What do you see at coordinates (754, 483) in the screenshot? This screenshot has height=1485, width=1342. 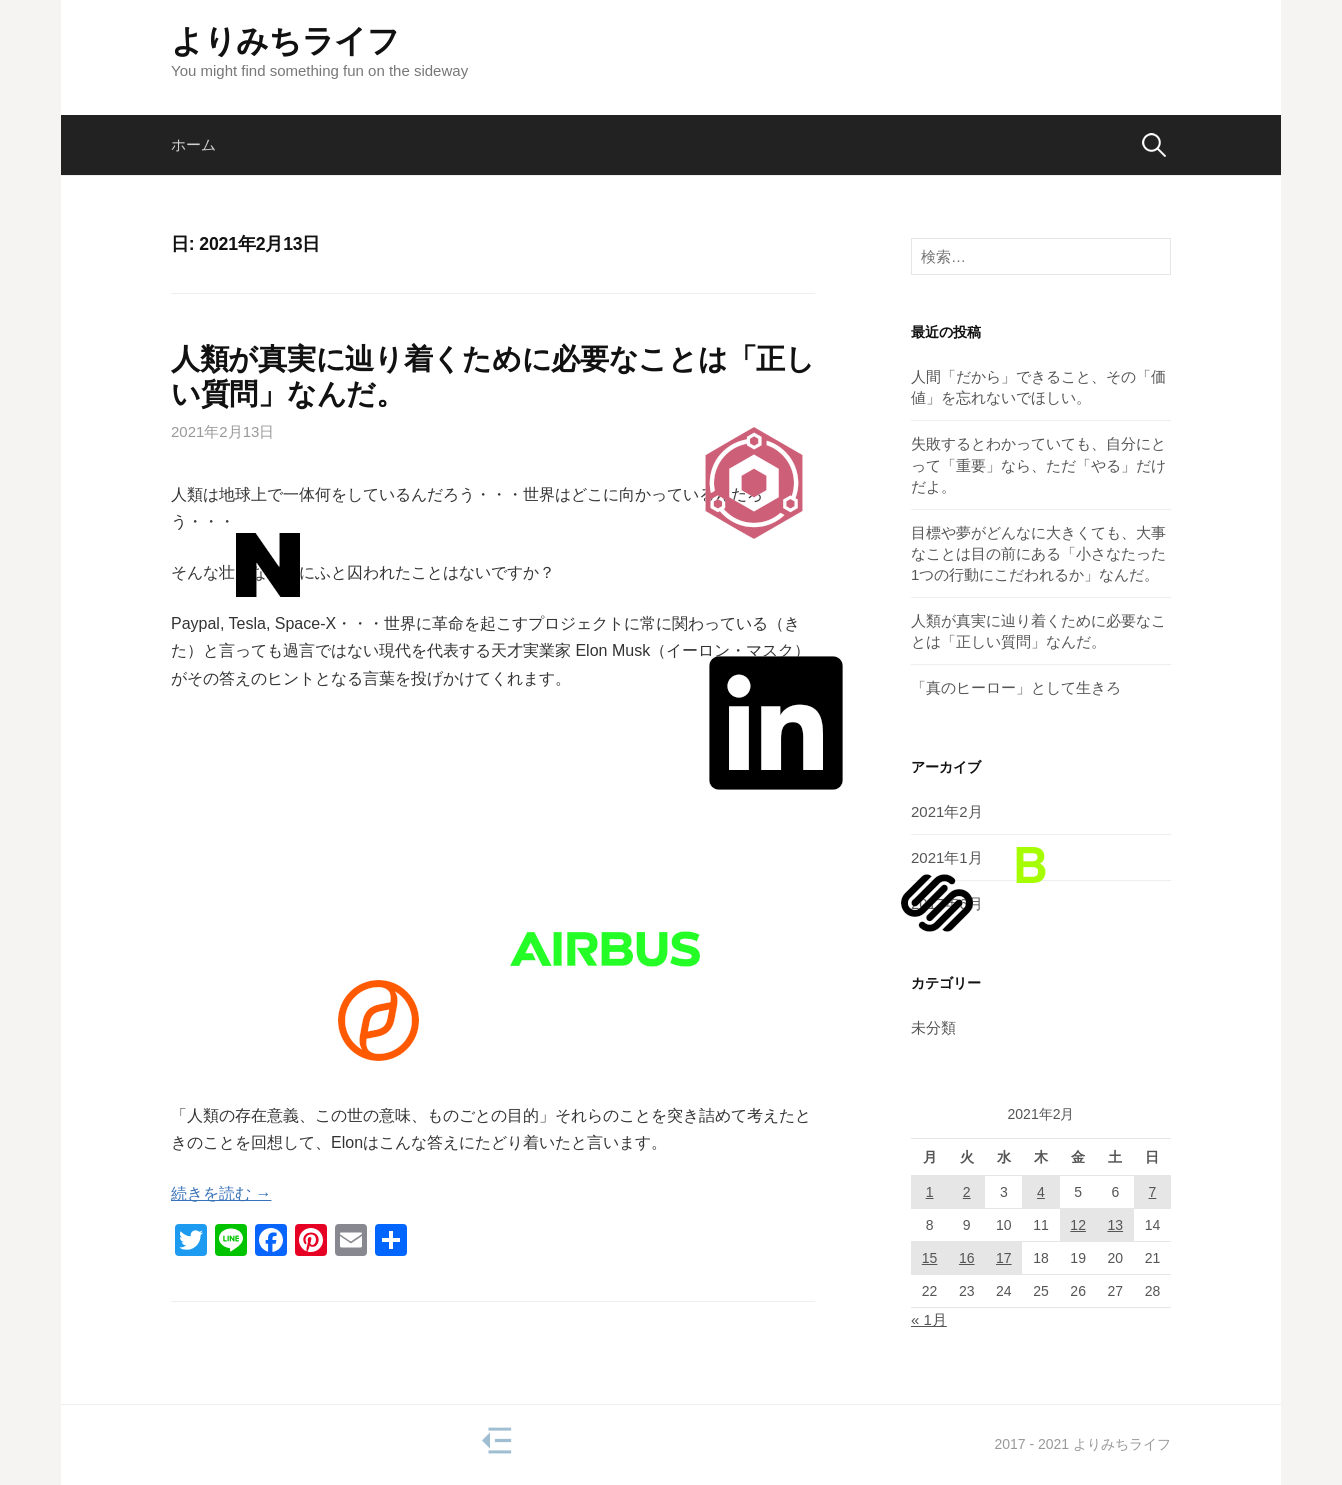 I see `open Nginx Proxy Manager dashboard` at bounding box center [754, 483].